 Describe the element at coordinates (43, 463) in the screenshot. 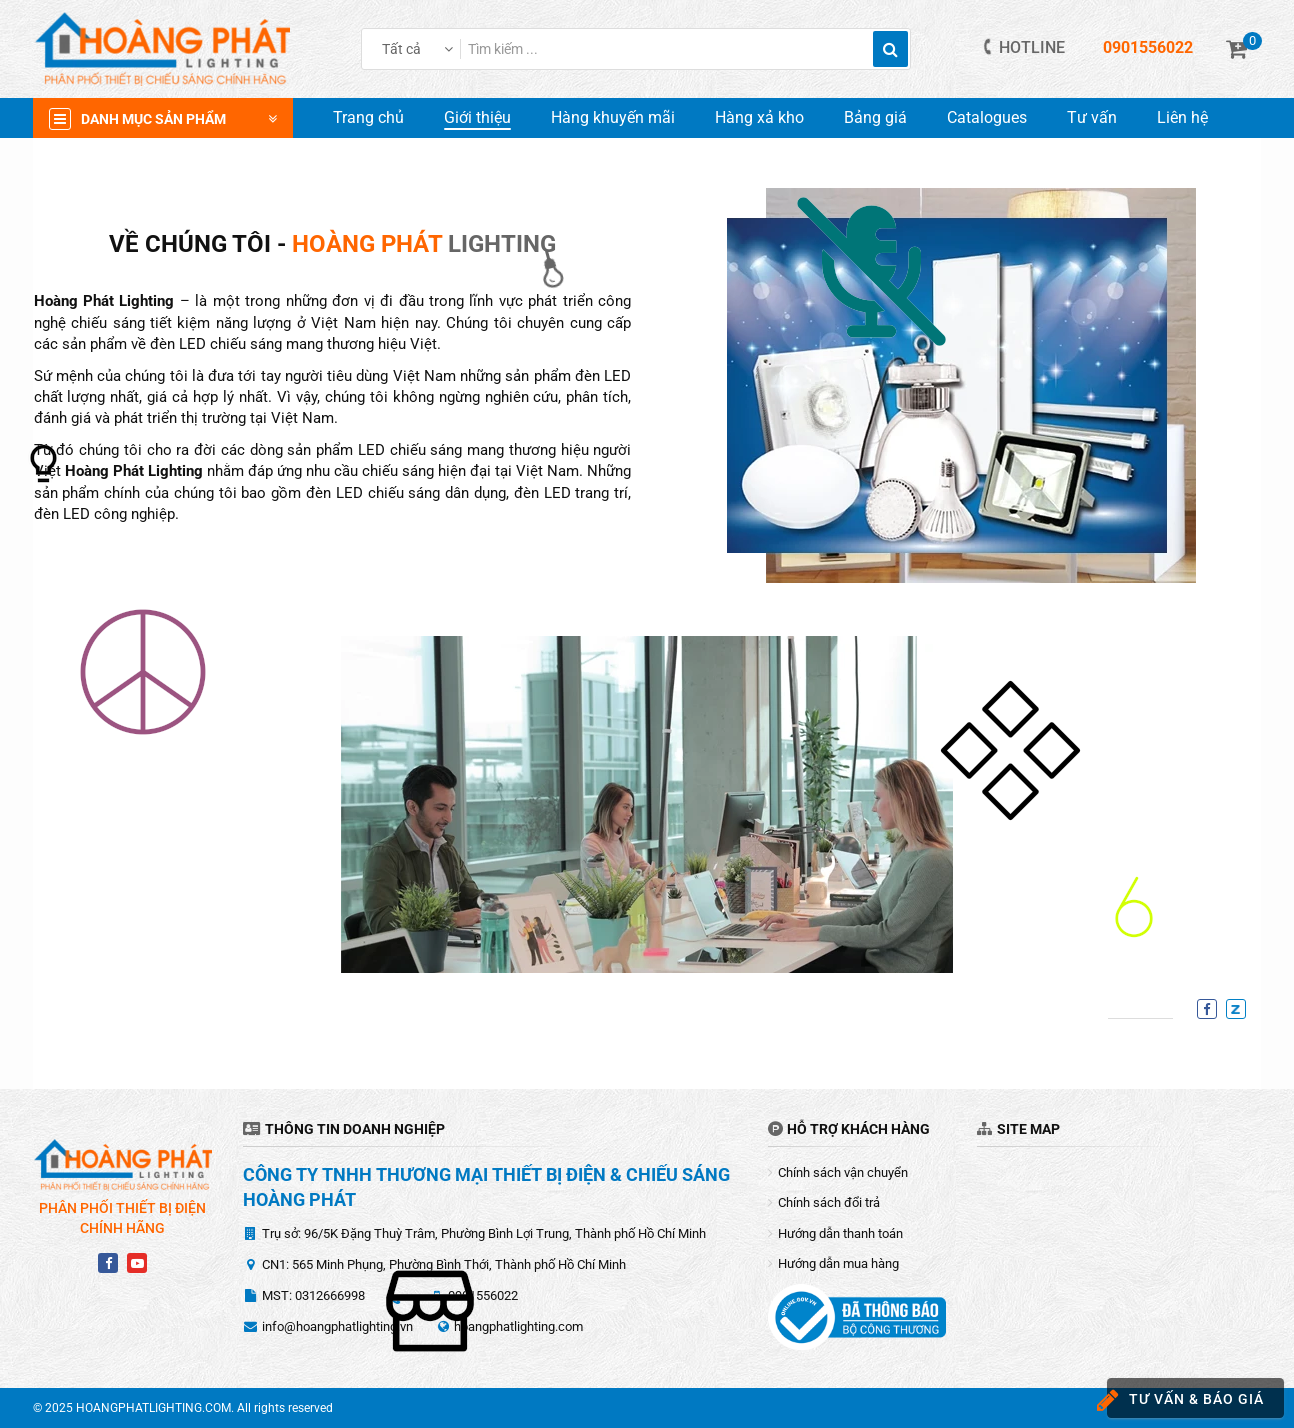

I see `view tips or suggestions` at that location.